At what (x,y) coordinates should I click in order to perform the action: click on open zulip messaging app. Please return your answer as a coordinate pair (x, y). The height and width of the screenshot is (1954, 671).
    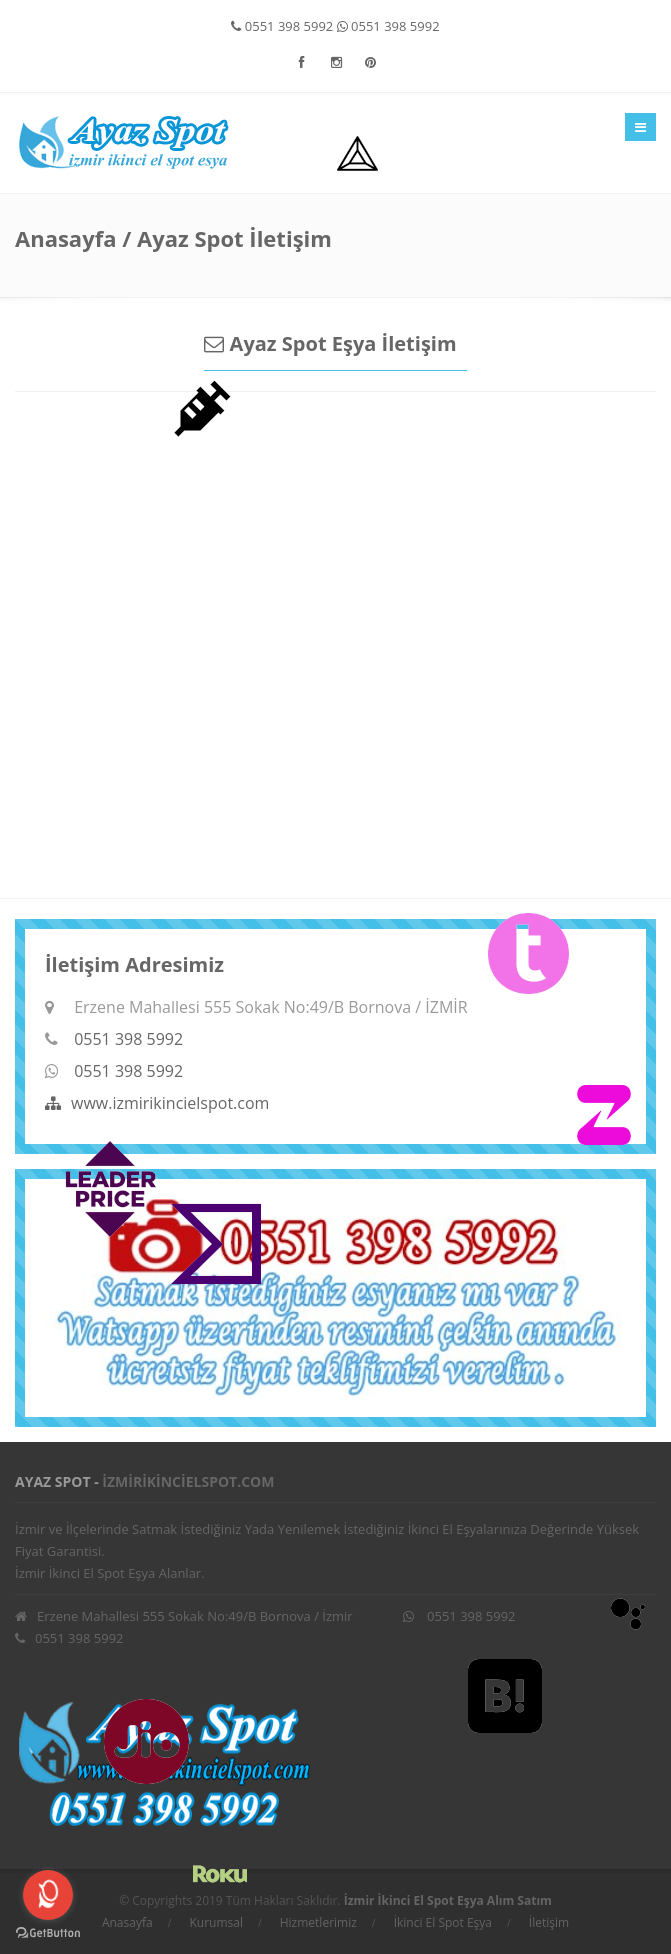
    Looking at the image, I should click on (604, 1115).